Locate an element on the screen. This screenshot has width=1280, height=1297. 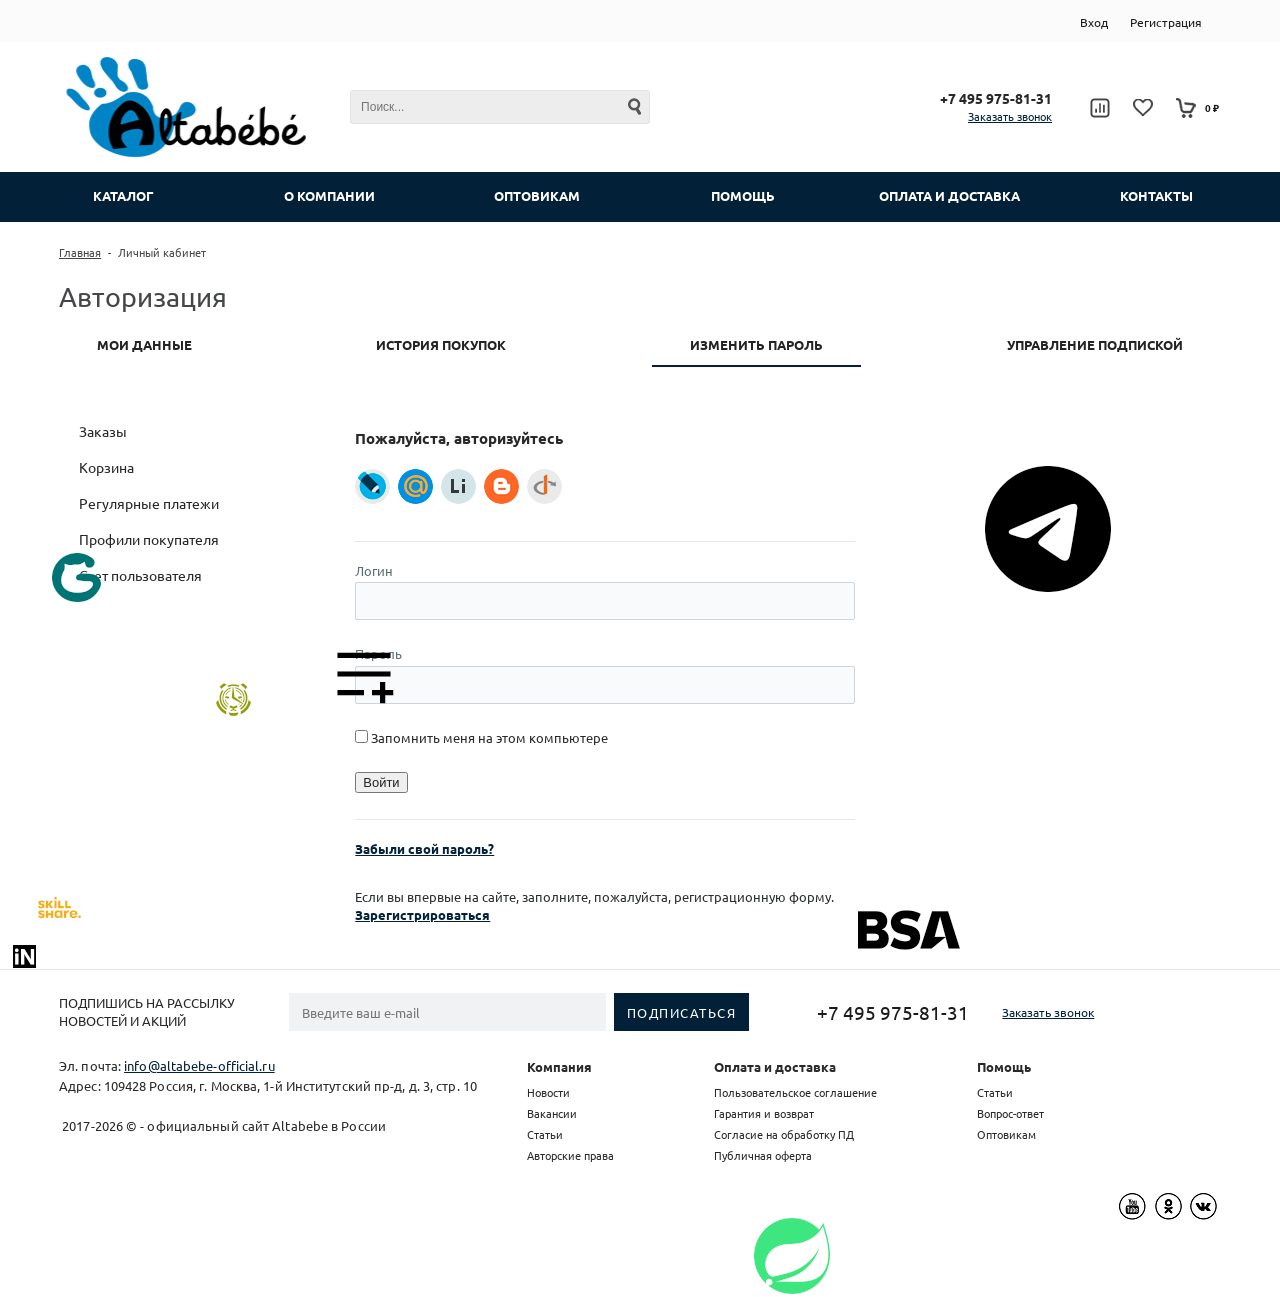
open GitCode application is located at coordinates (76, 577).